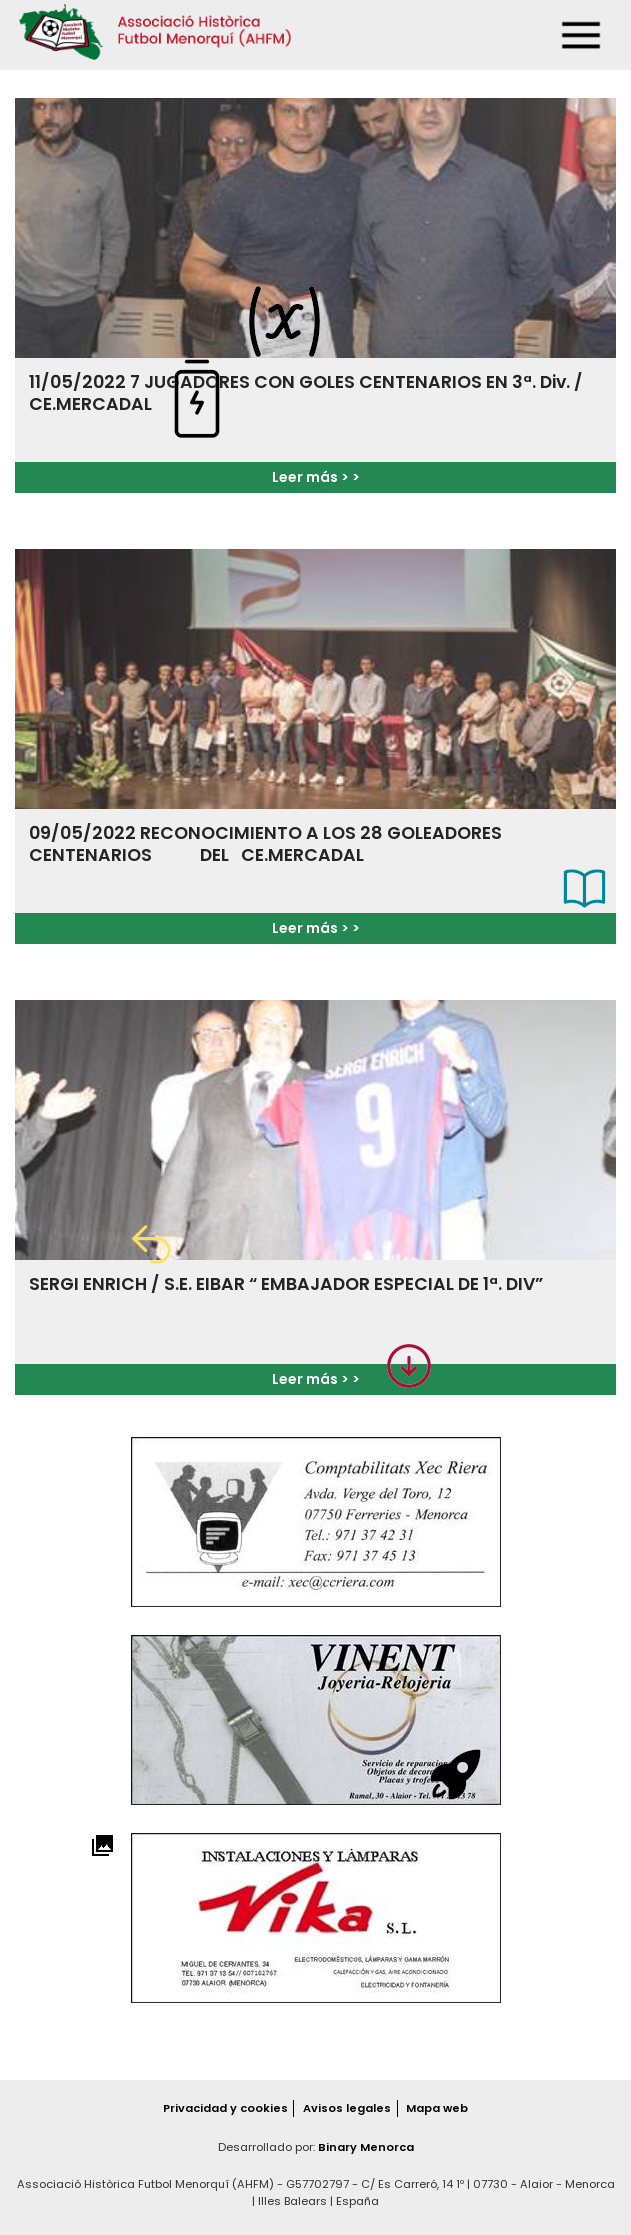 Image resolution: width=631 pixels, height=2235 pixels. Describe the element at coordinates (584, 888) in the screenshot. I see `open reading mode or e-reader` at that location.